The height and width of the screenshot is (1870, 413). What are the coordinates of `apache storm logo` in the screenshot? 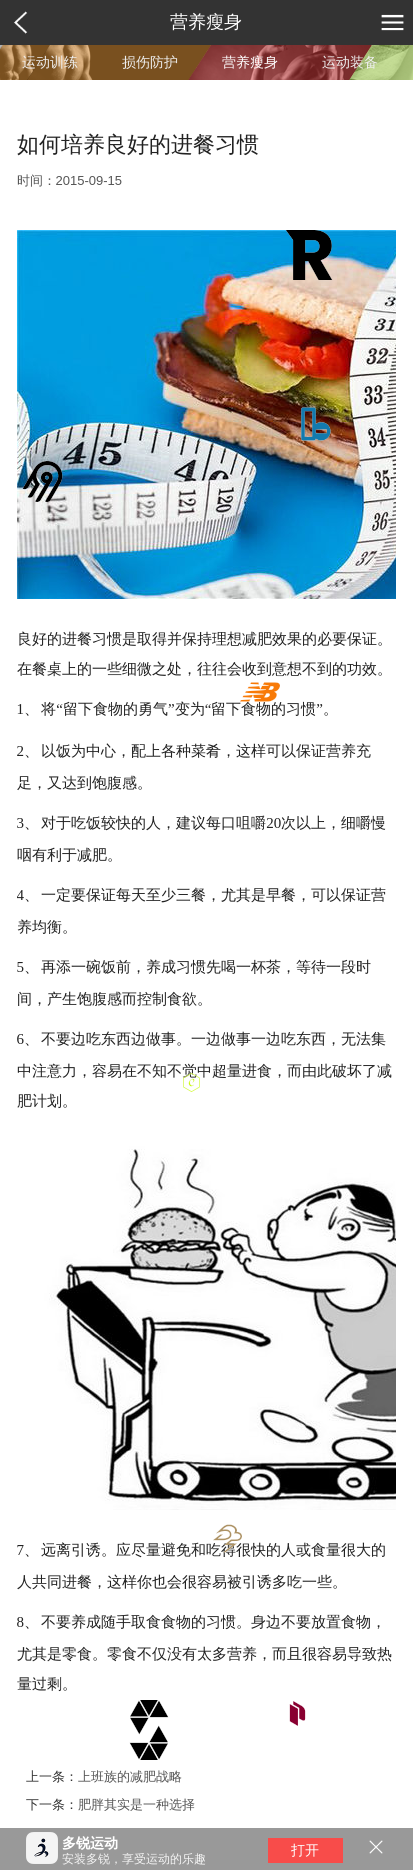 It's located at (227, 1538).